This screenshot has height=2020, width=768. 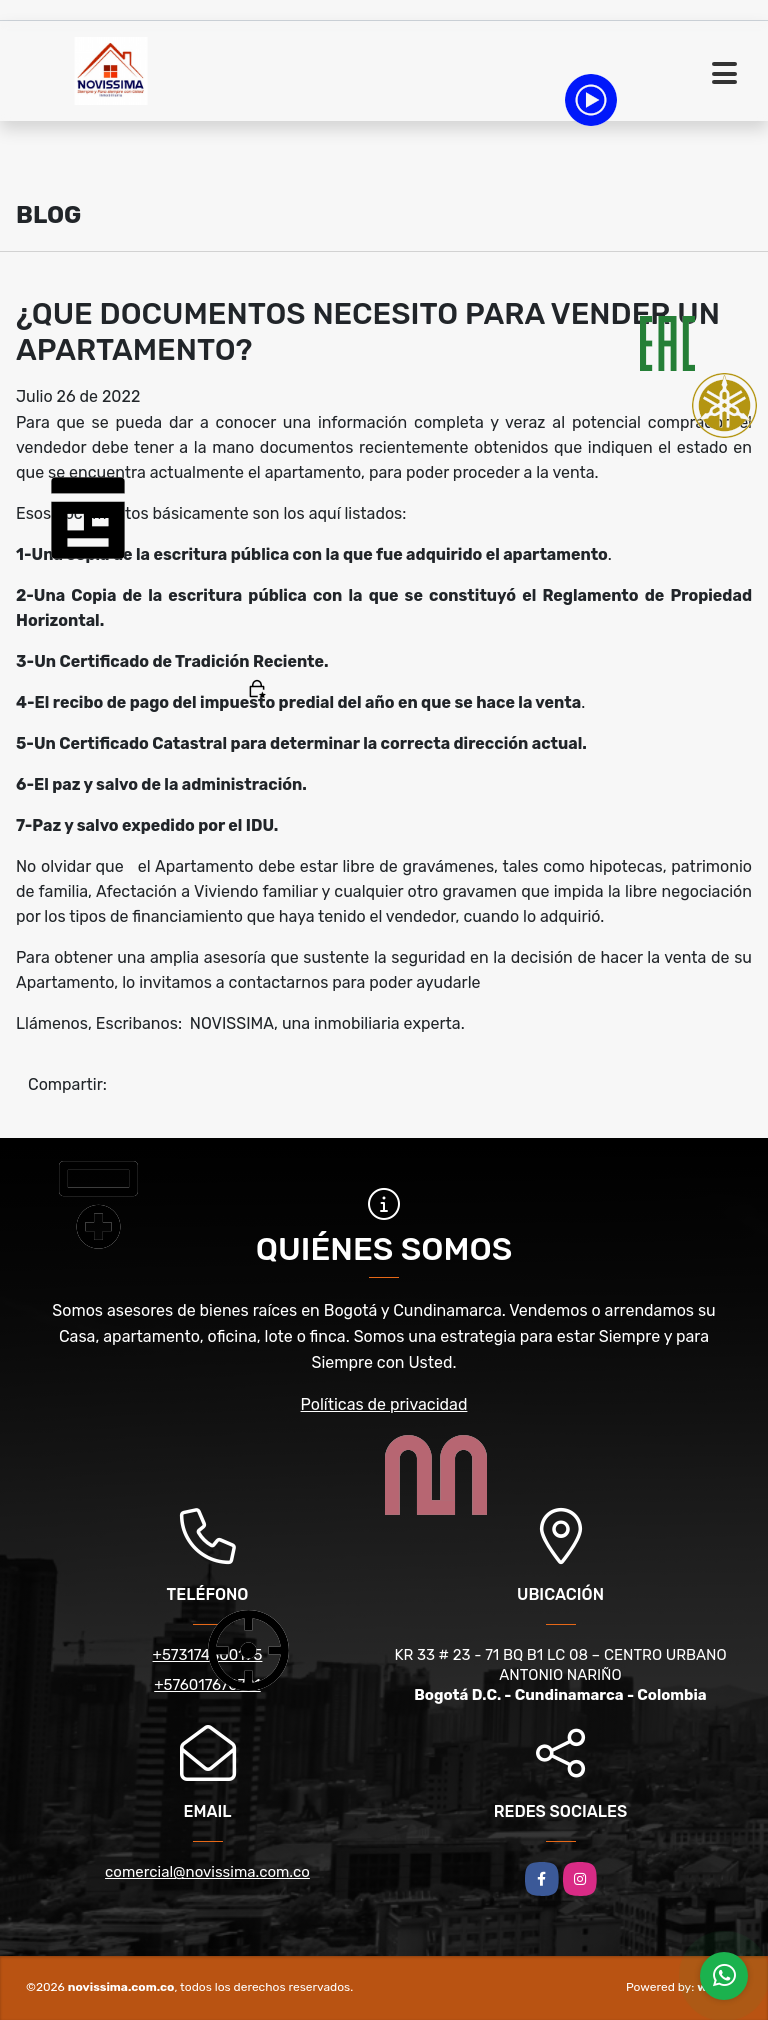 What do you see at coordinates (248, 1650) in the screenshot?
I see `center or focus on current location` at bounding box center [248, 1650].